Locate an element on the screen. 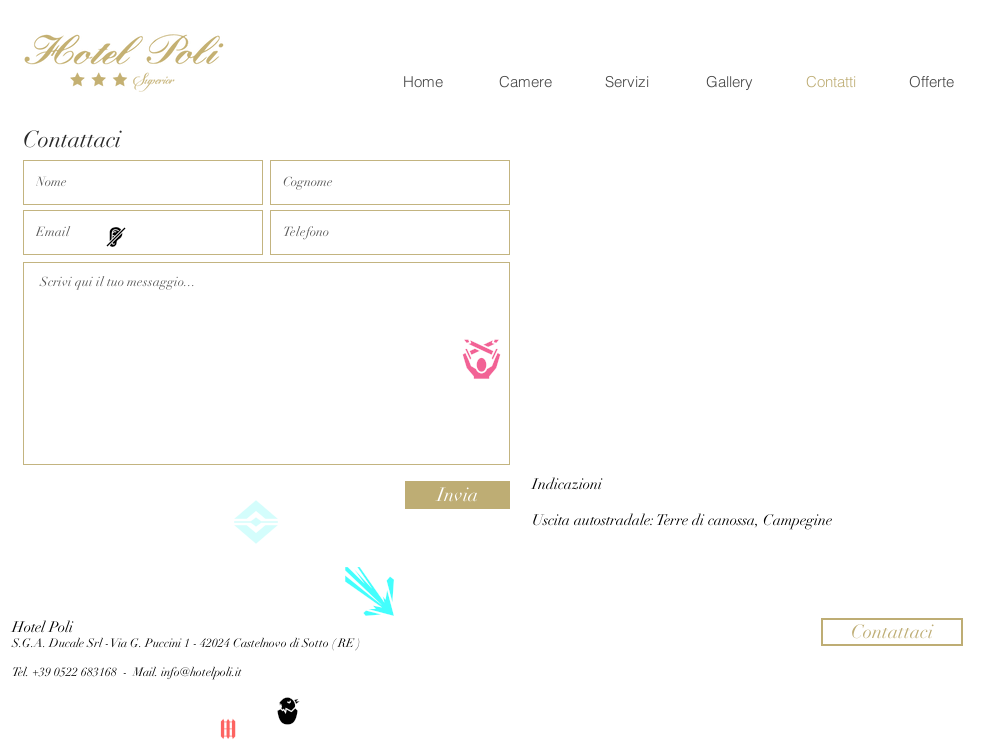  indicates hearing assistance is unavailable is located at coordinates (116, 237).